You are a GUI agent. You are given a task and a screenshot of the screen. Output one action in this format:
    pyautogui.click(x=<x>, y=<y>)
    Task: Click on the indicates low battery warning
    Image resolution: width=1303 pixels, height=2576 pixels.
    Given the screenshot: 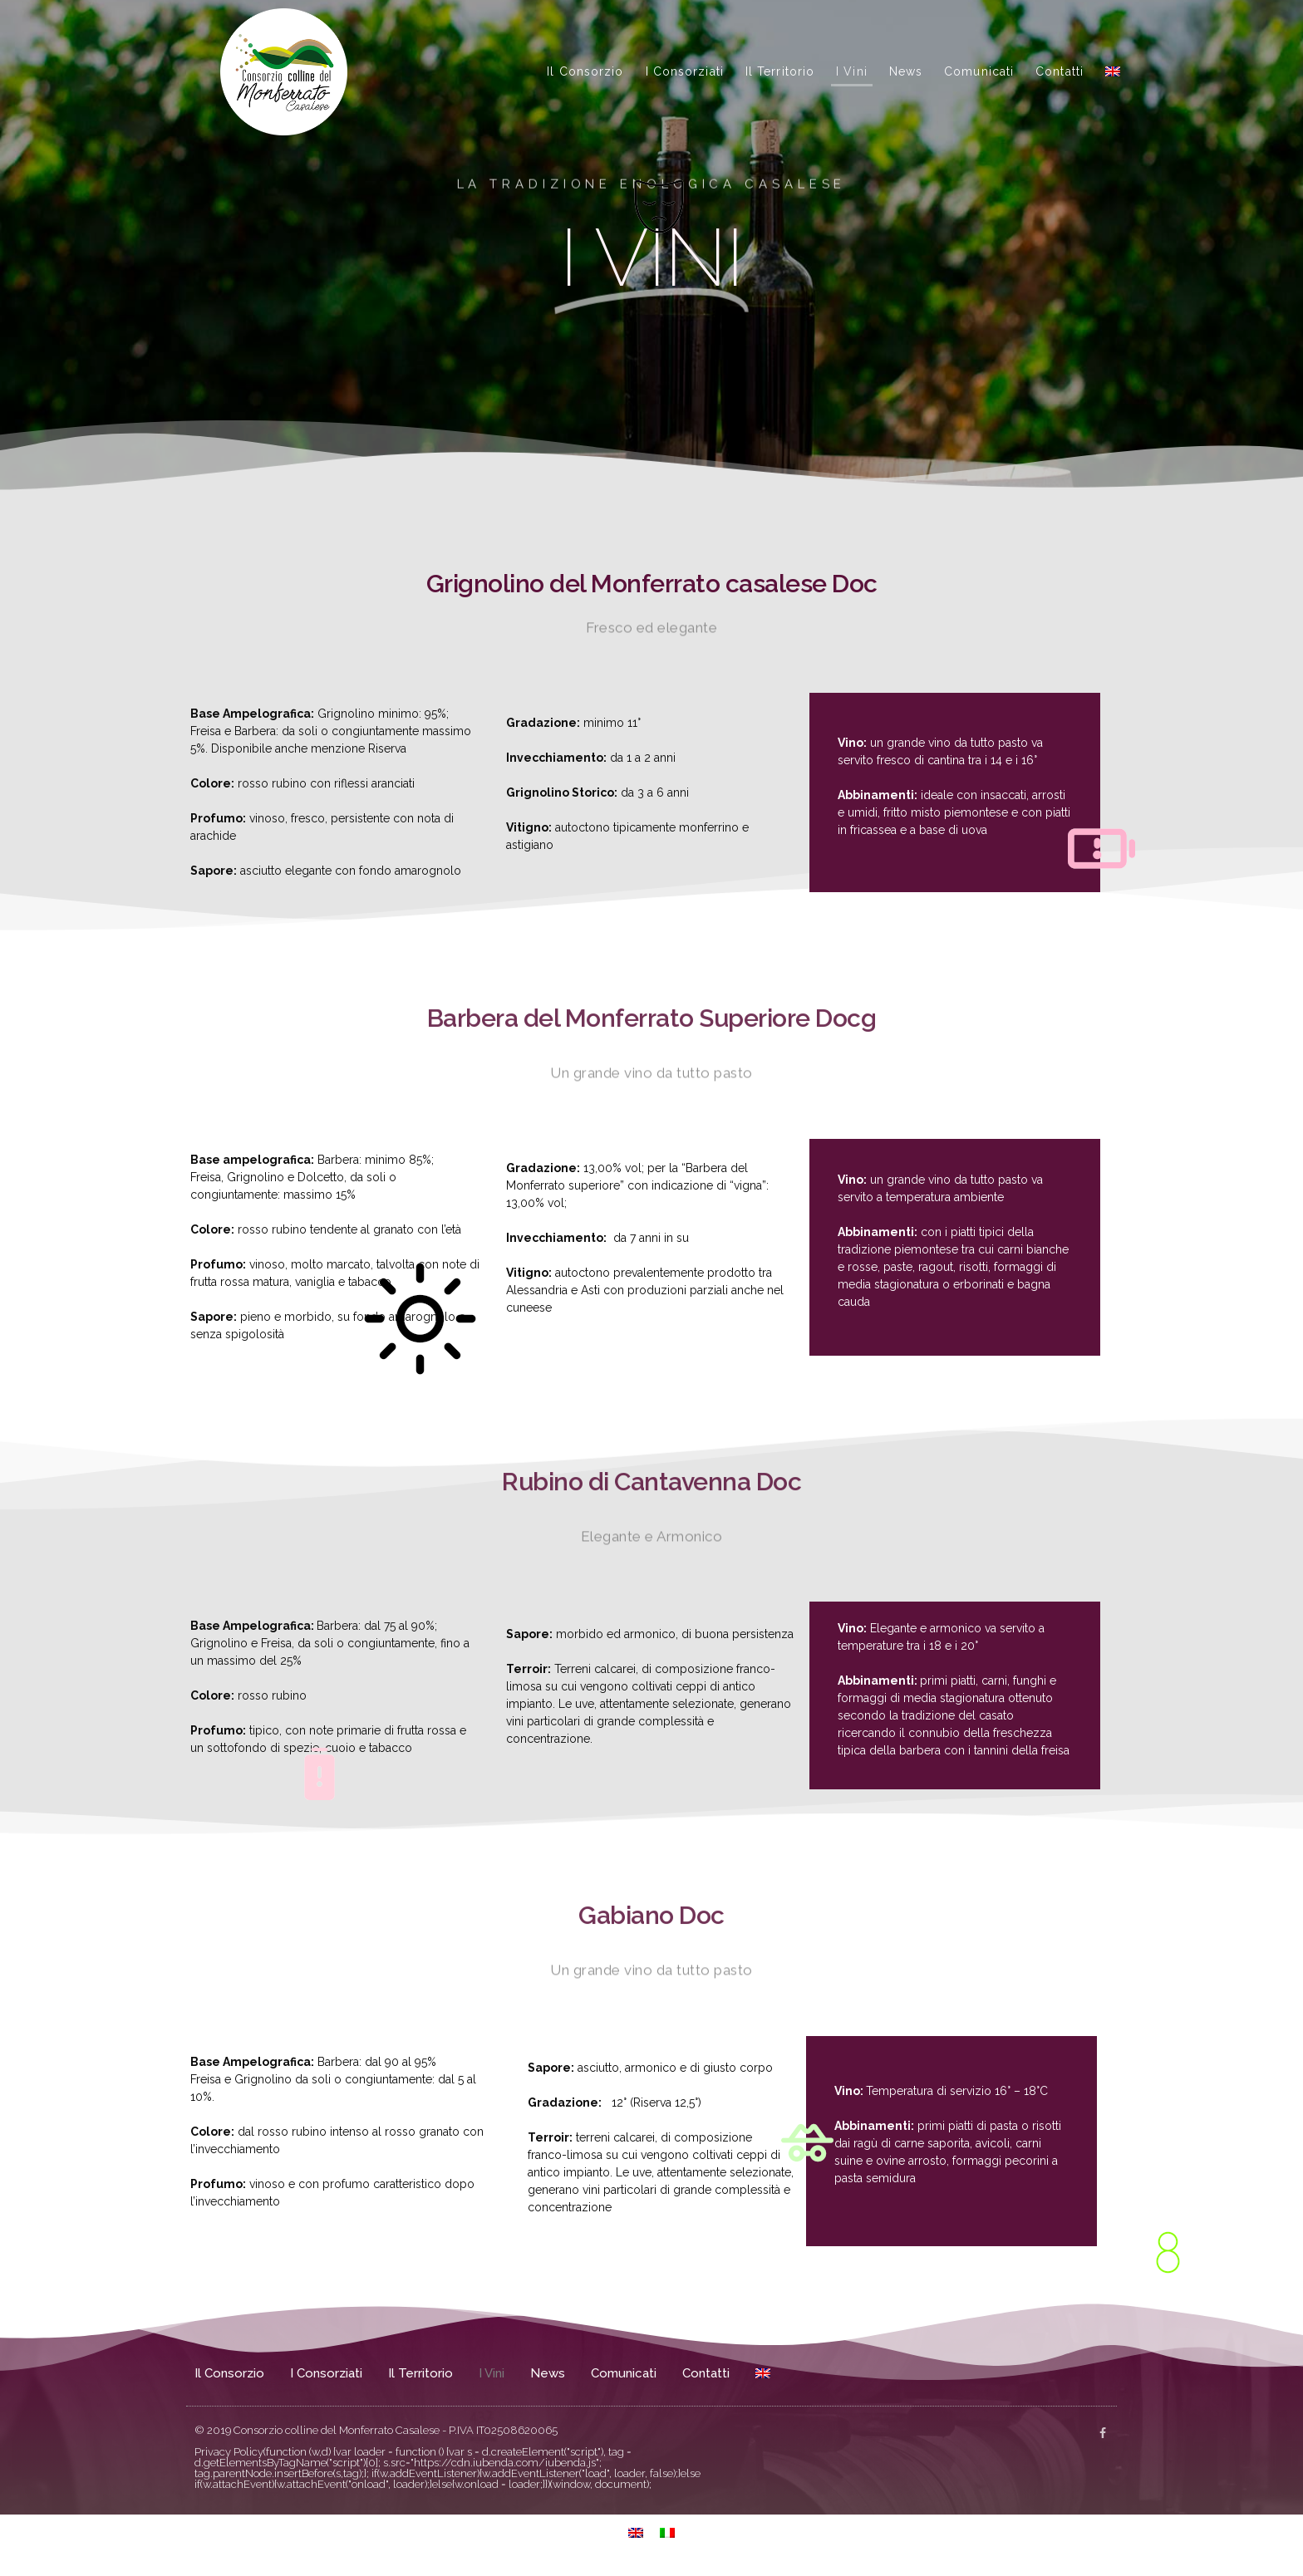 What is the action you would take?
    pyautogui.click(x=1101, y=848)
    